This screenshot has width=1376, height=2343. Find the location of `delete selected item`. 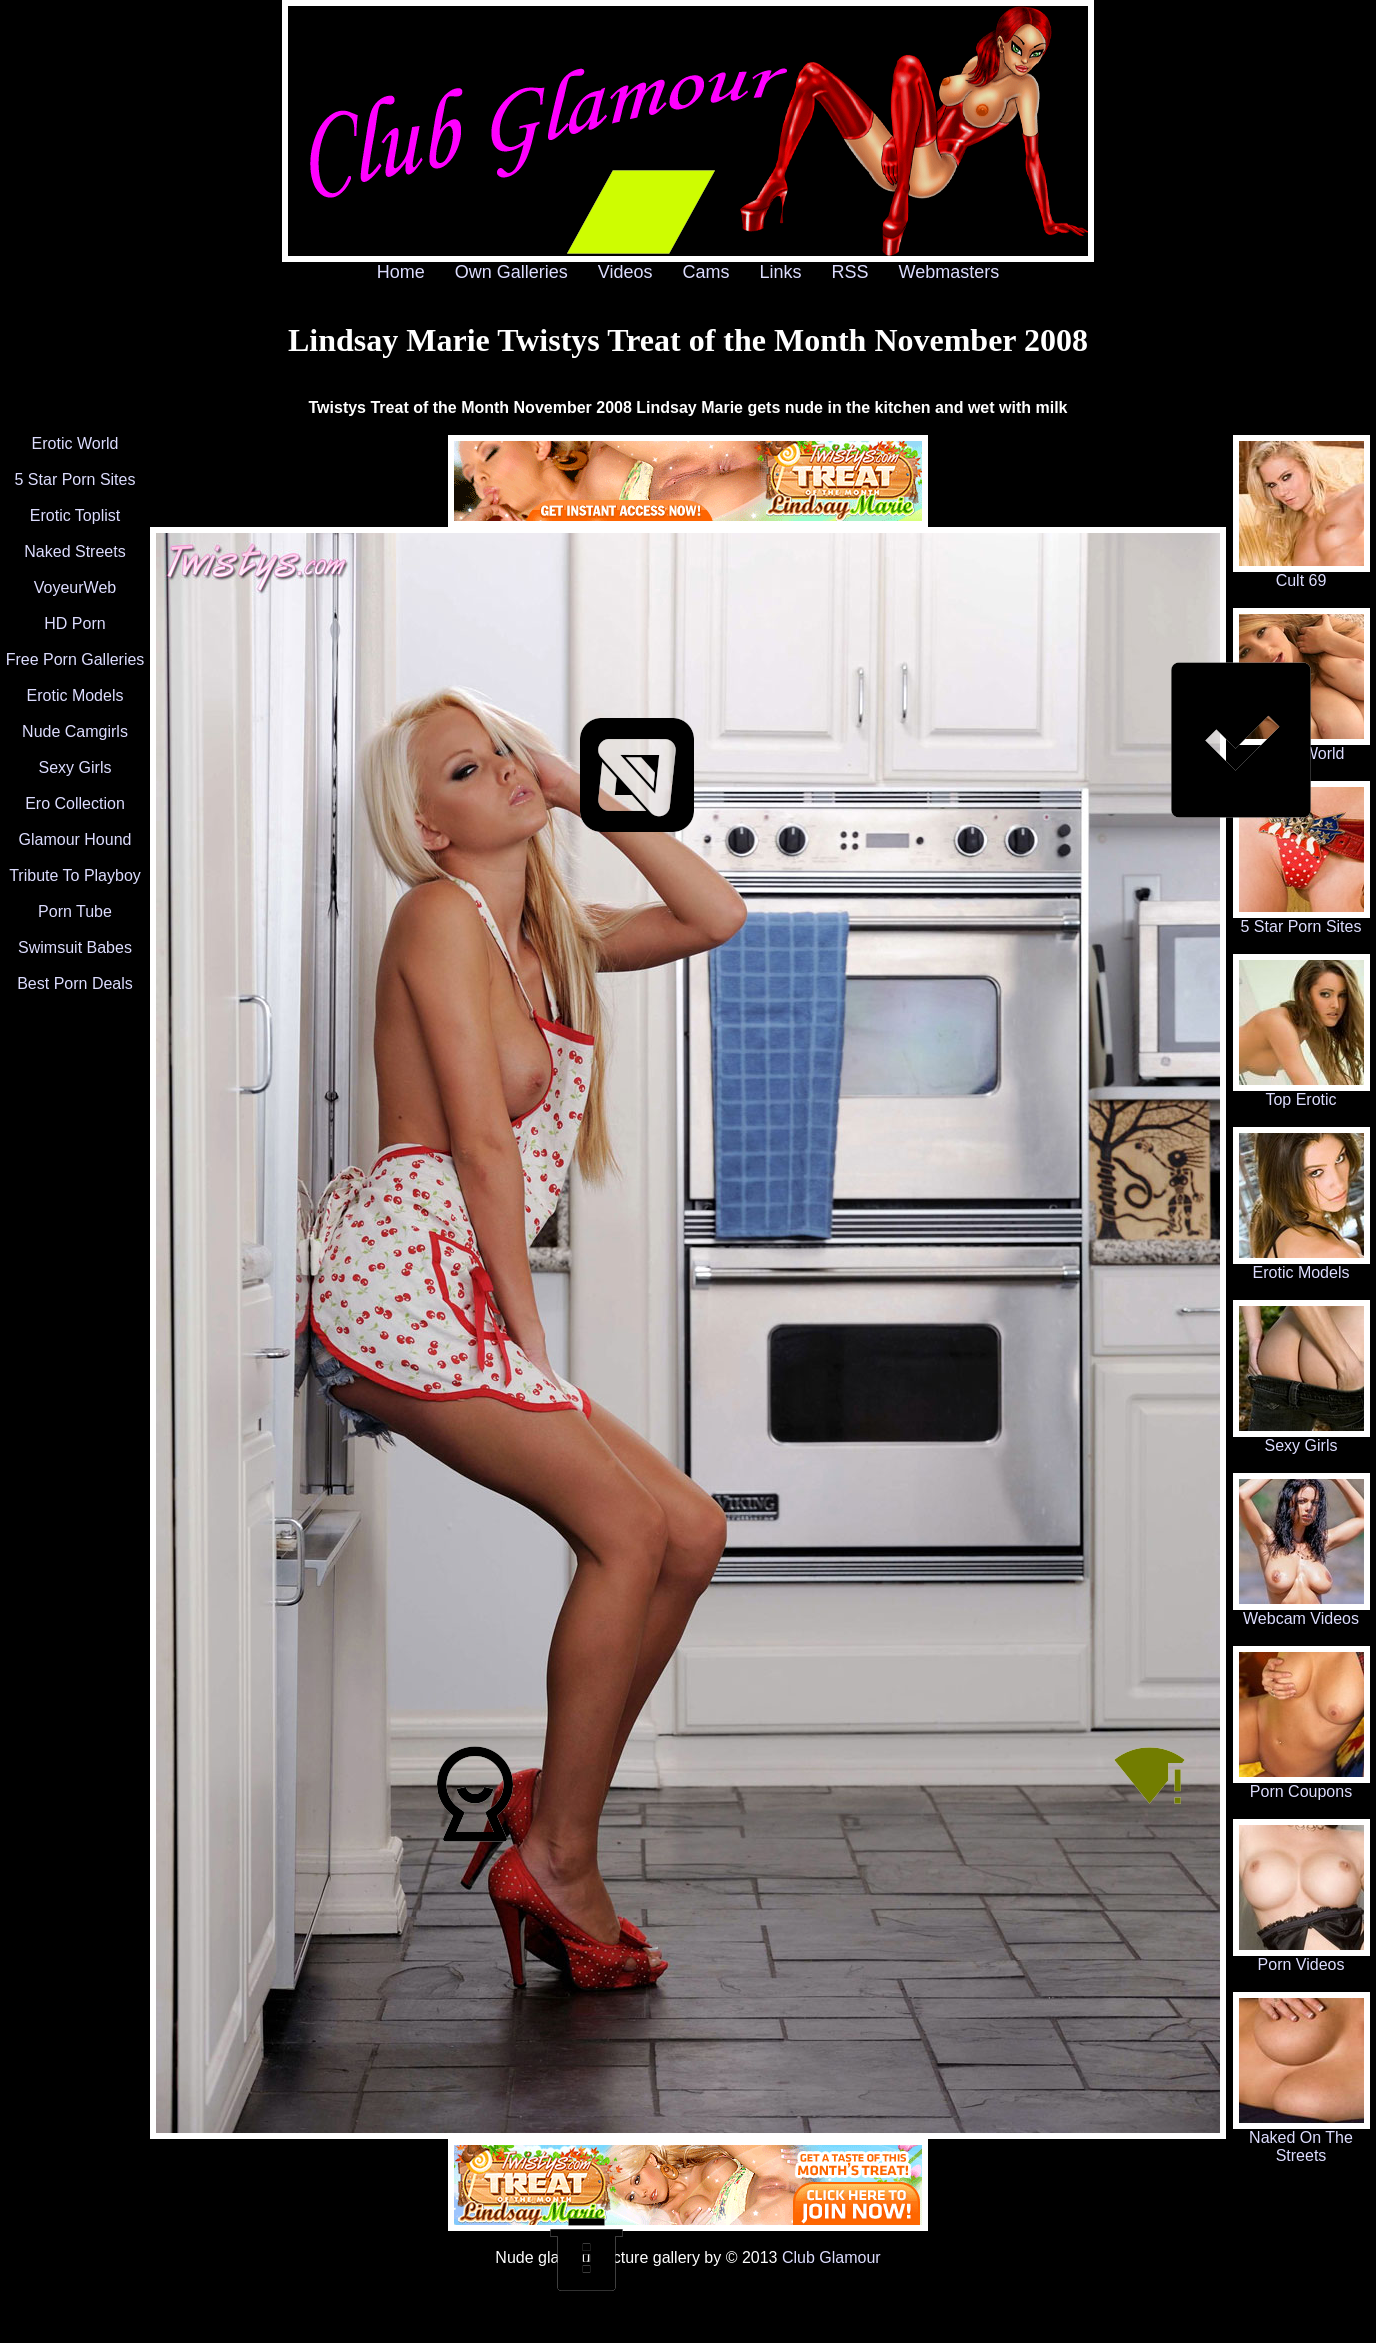

delete selected item is located at coordinates (586, 2254).